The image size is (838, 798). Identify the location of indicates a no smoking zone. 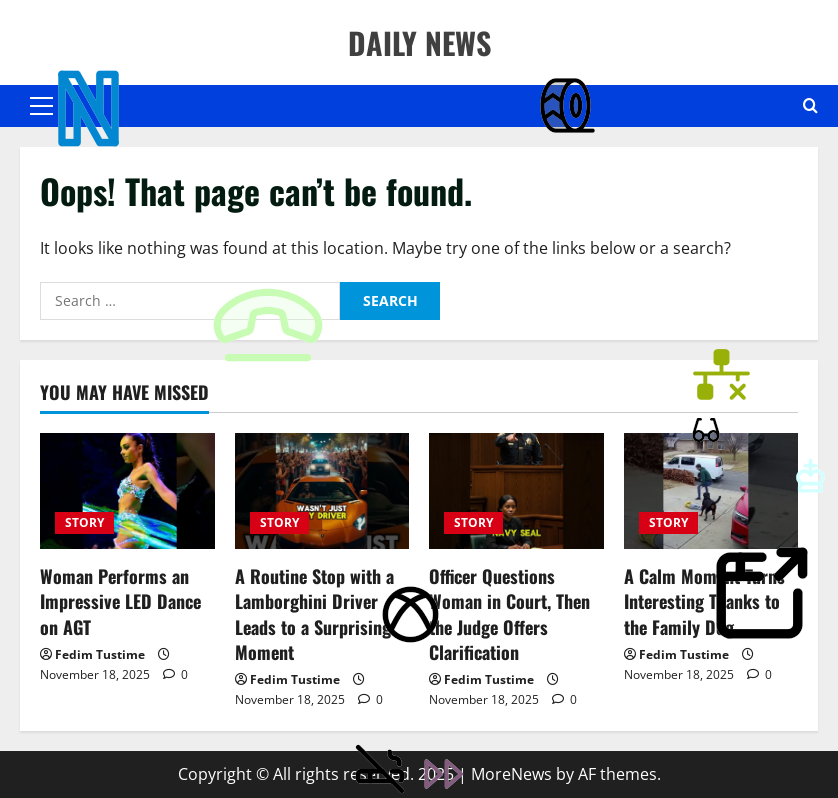
(380, 769).